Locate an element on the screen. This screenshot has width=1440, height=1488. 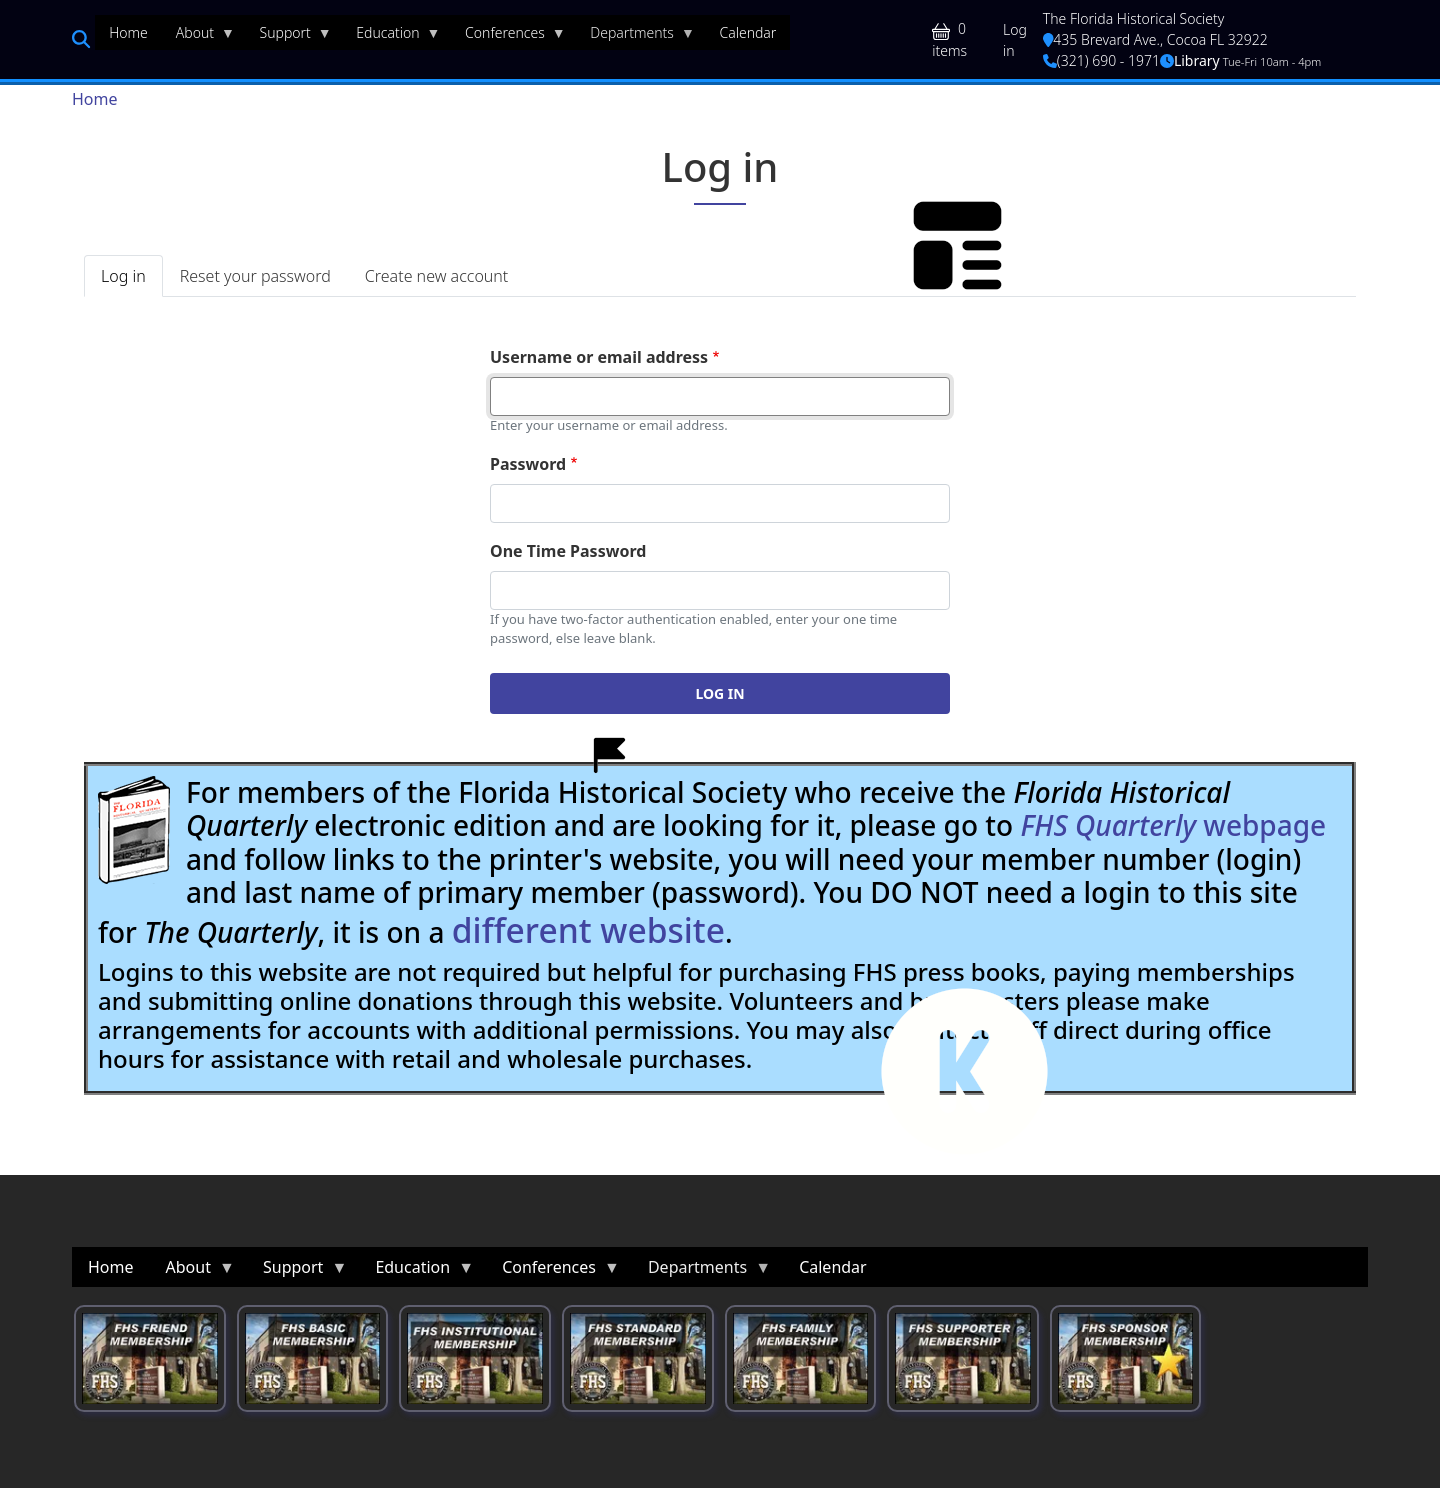
access document templates is located at coordinates (957, 245).